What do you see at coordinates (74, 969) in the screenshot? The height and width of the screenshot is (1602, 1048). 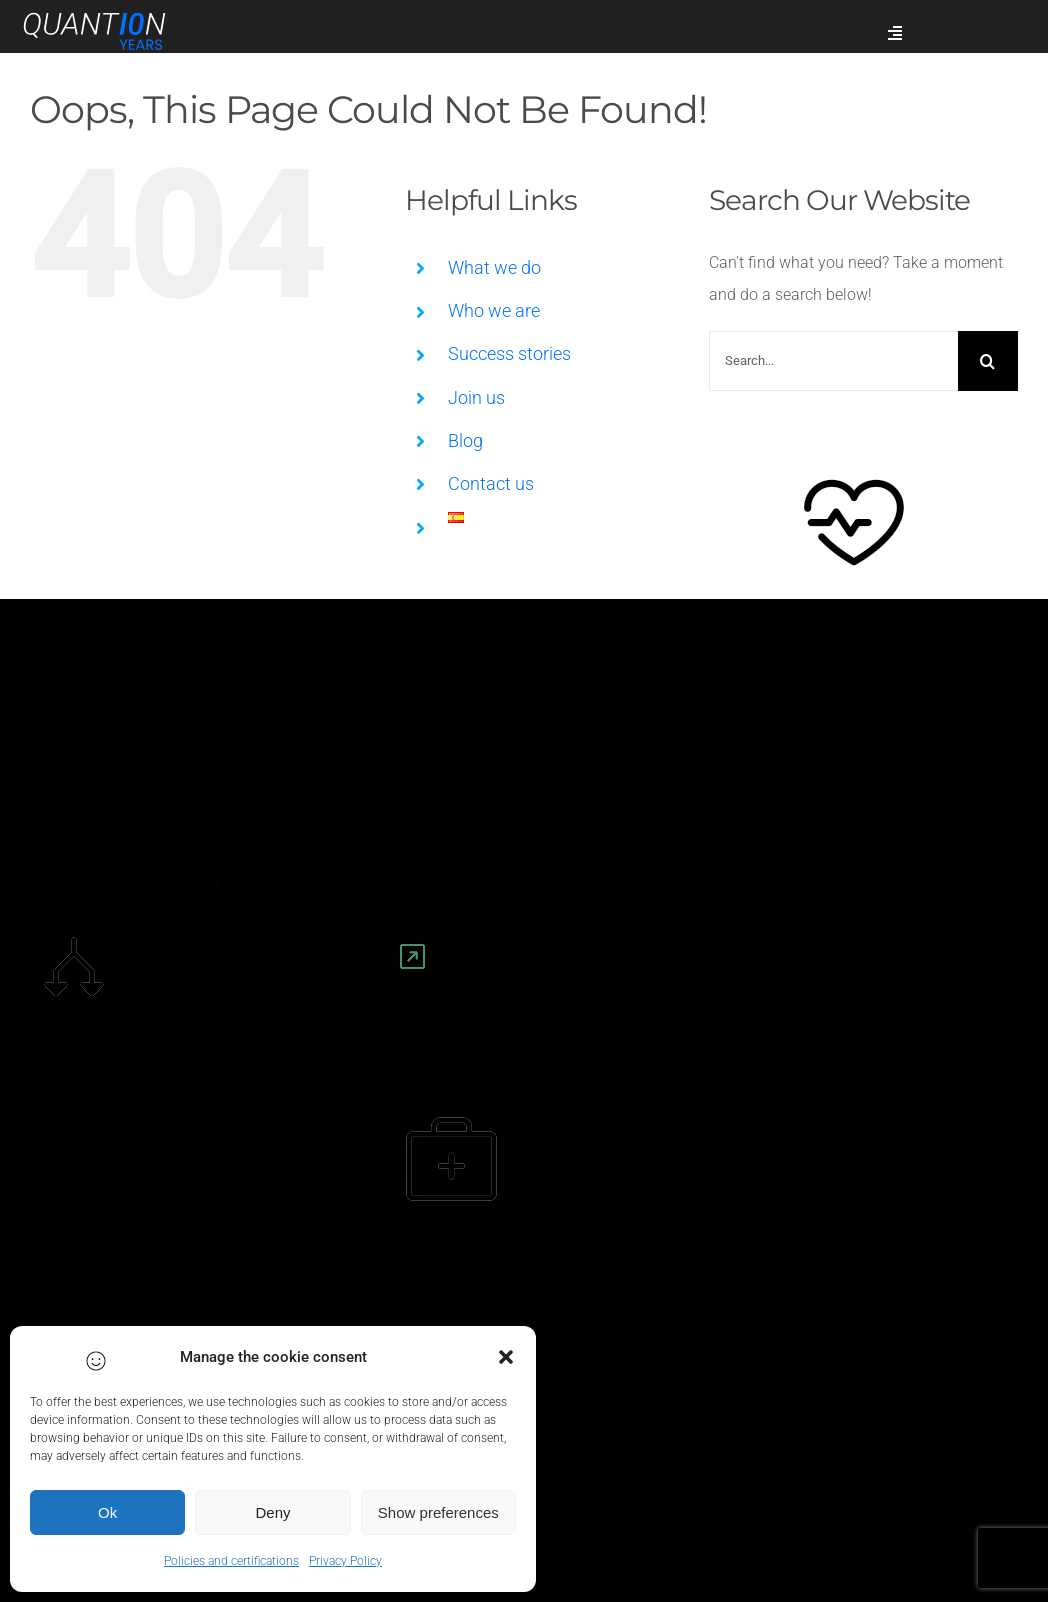 I see `split content into multiple paths` at bounding box center [74, 969].